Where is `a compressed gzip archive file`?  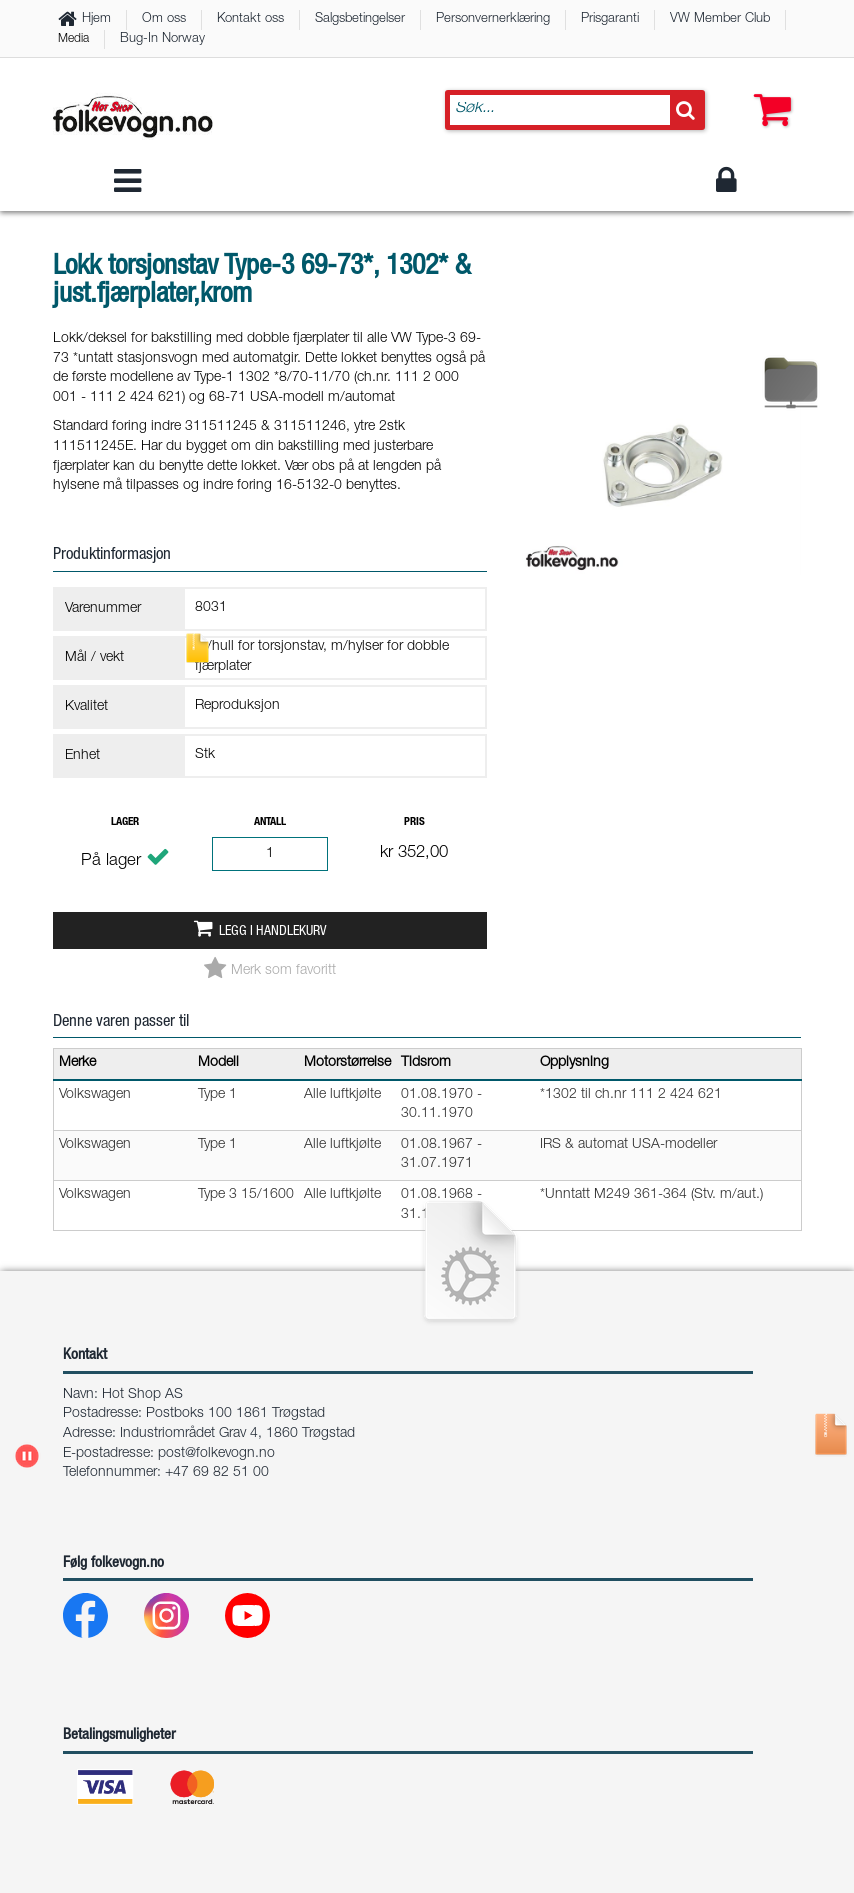 a compressed gzip archive file is located at coordinates (197, 648).